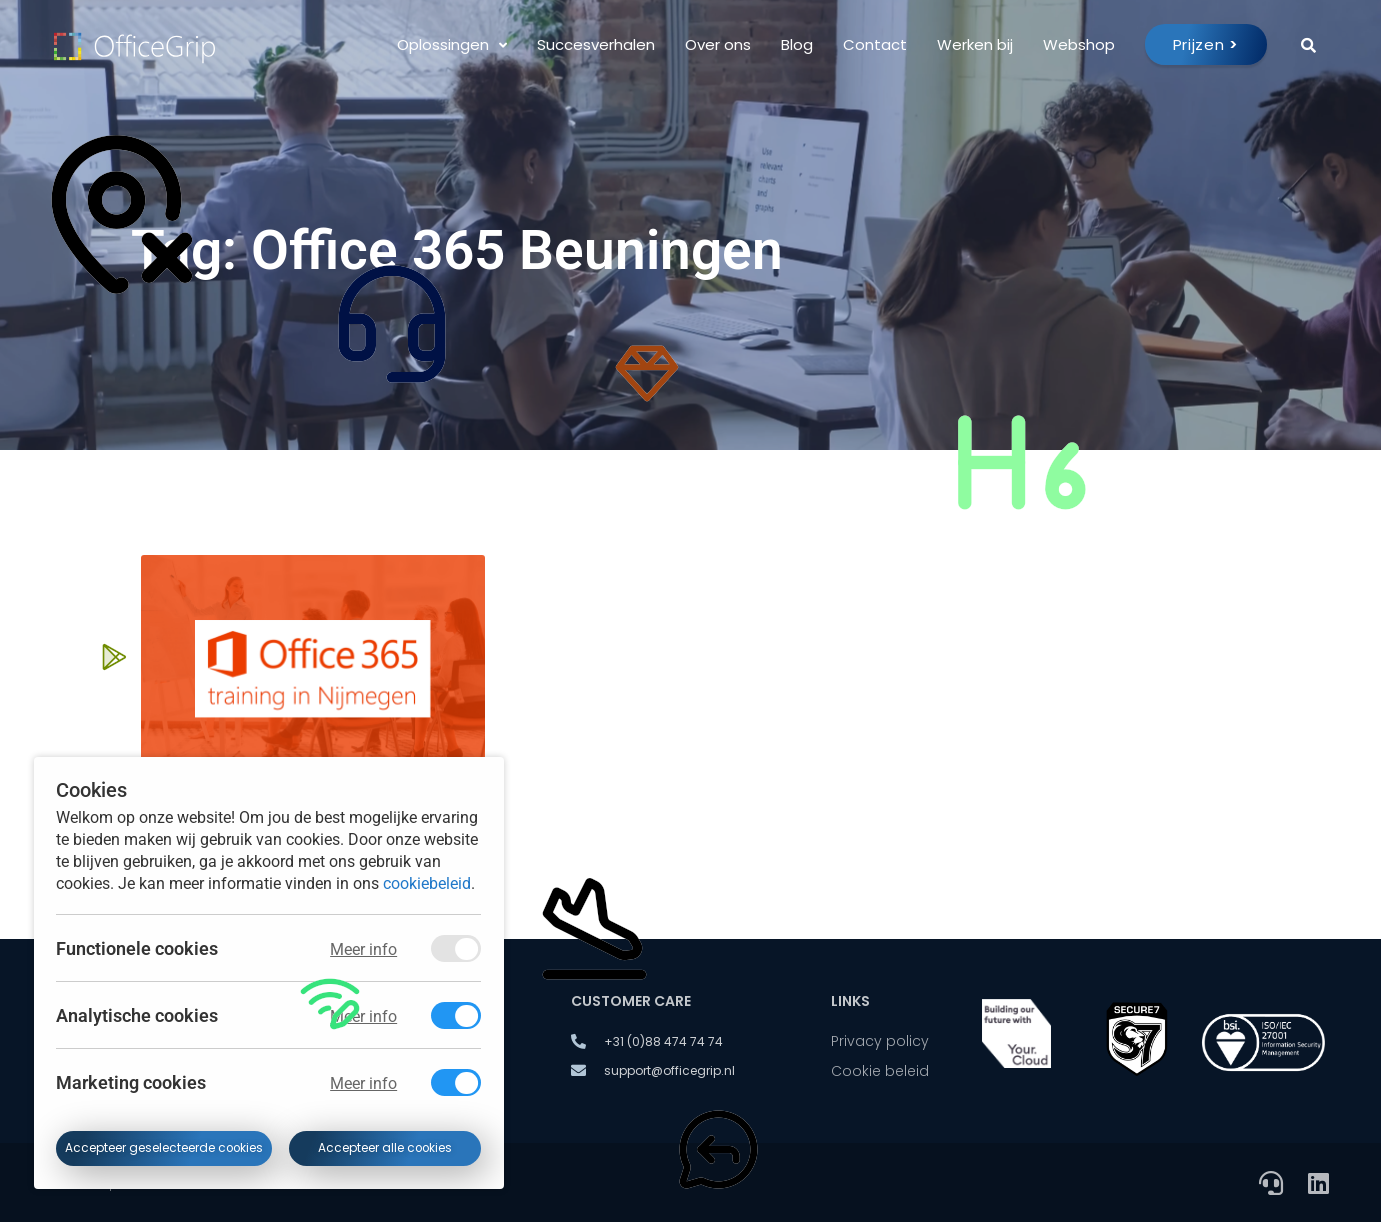 This screenshot has height=1222, width=1381. What do you see at coordinates (112, 657) in the screenshot?
I see `open the google play store` at bounding box center [112, 657].